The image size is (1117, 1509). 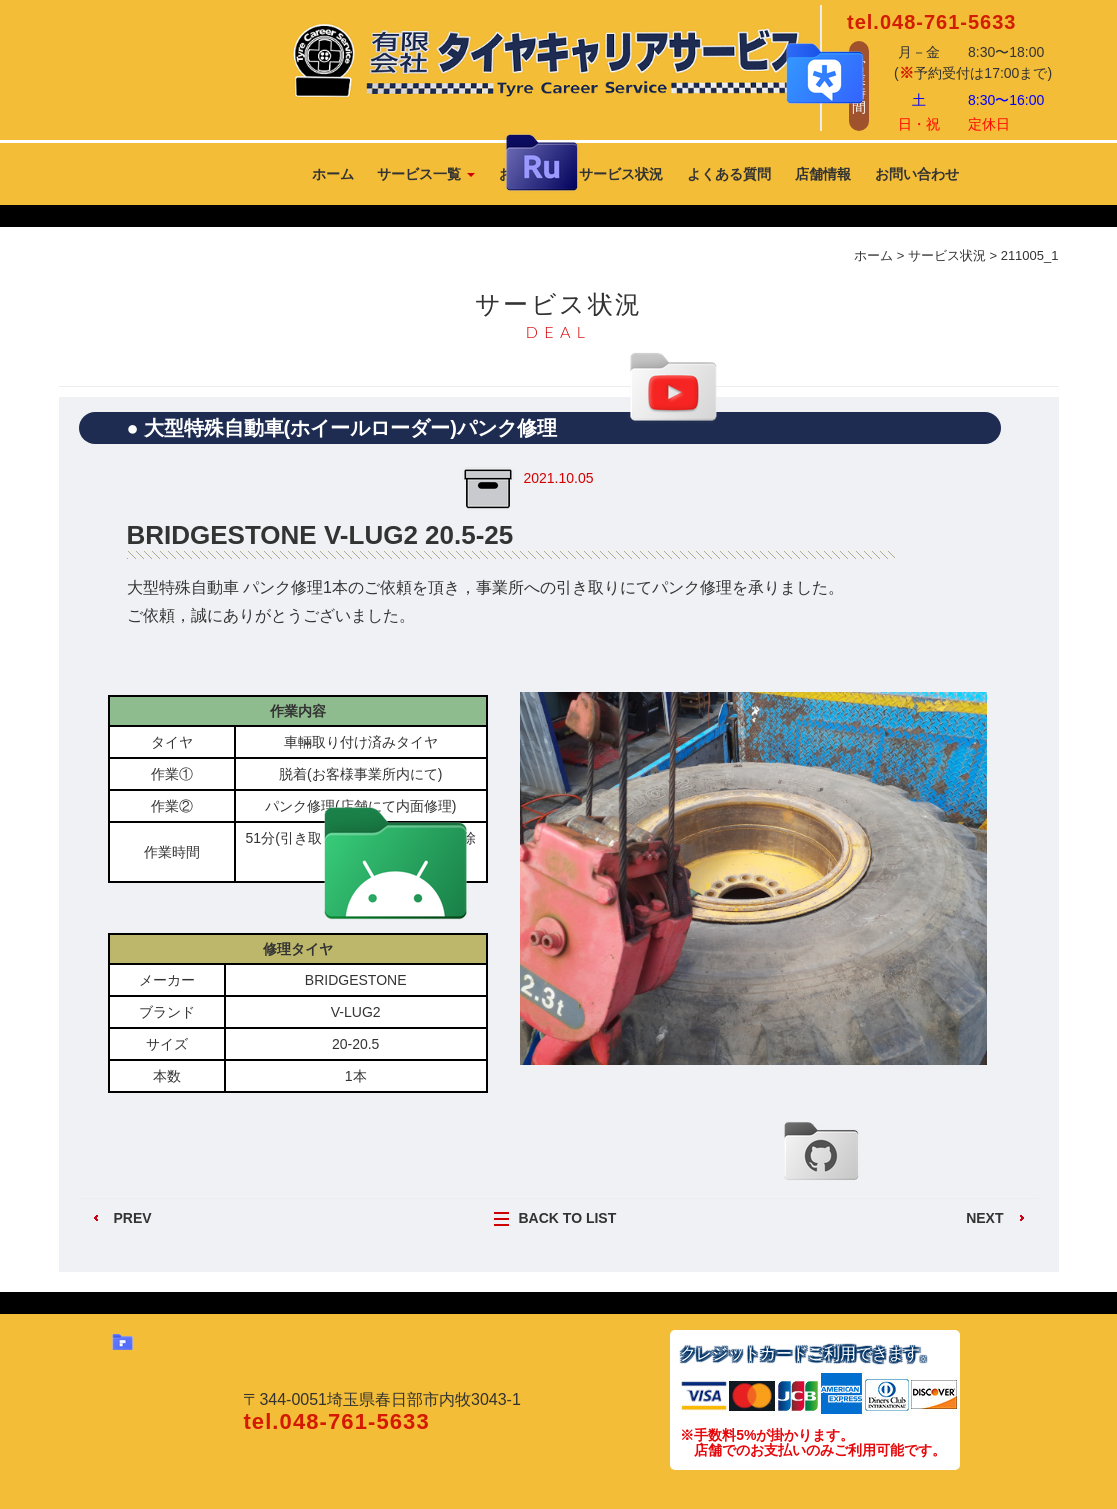 I want to click on folder containing Adobe Premiere Rush project files, so click(x=541, y=164).